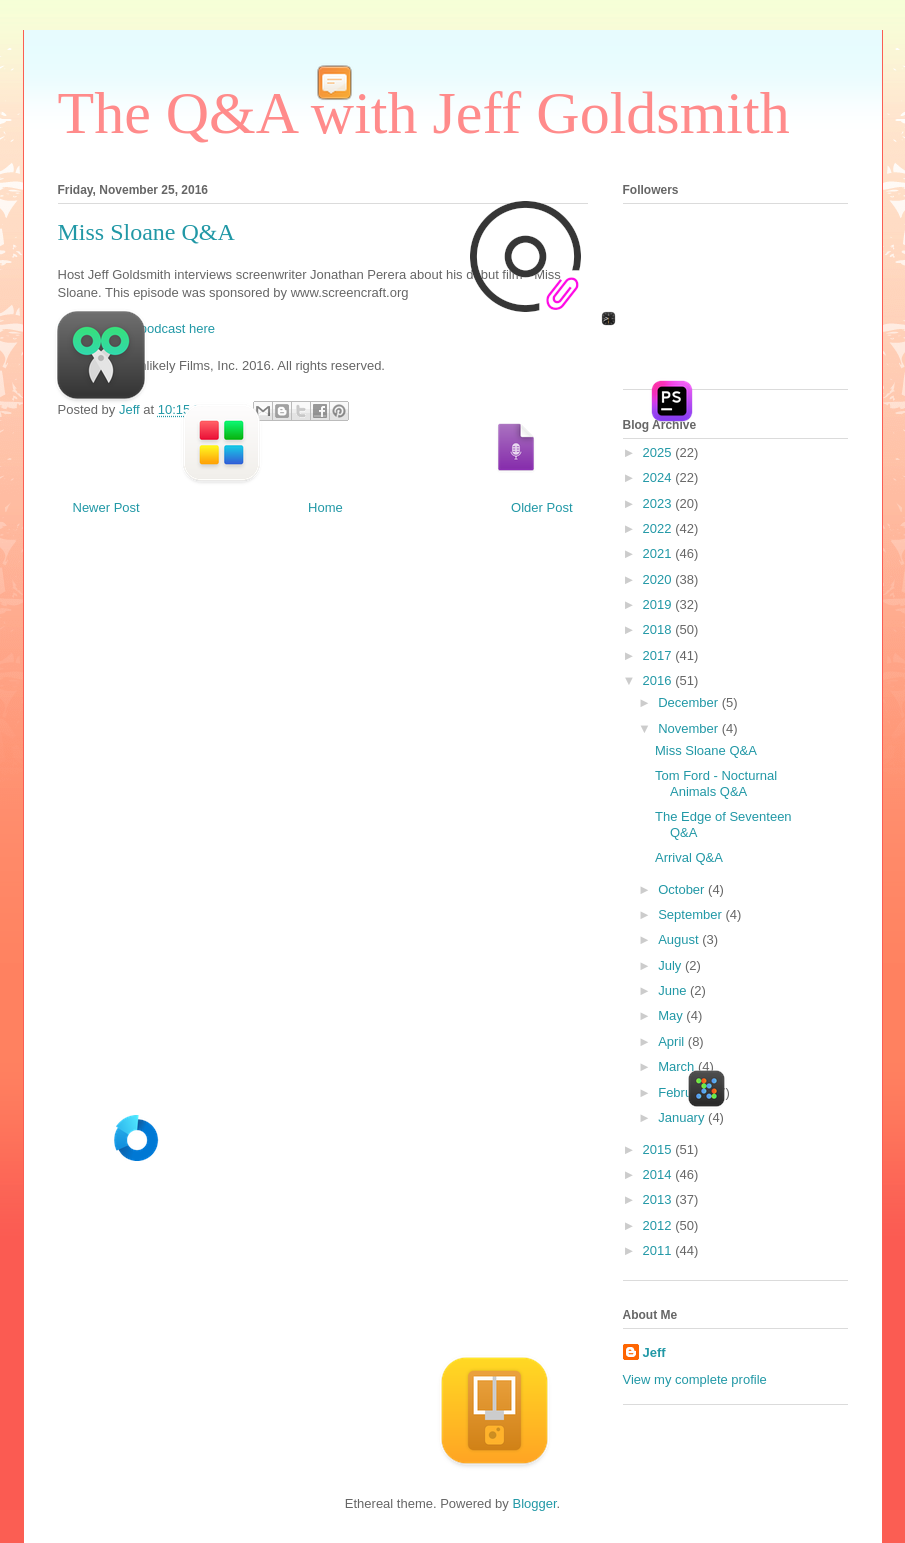  Describe the element at coordinates (516, 448) in the screenshot. I see `a podcast audio file` at that location.